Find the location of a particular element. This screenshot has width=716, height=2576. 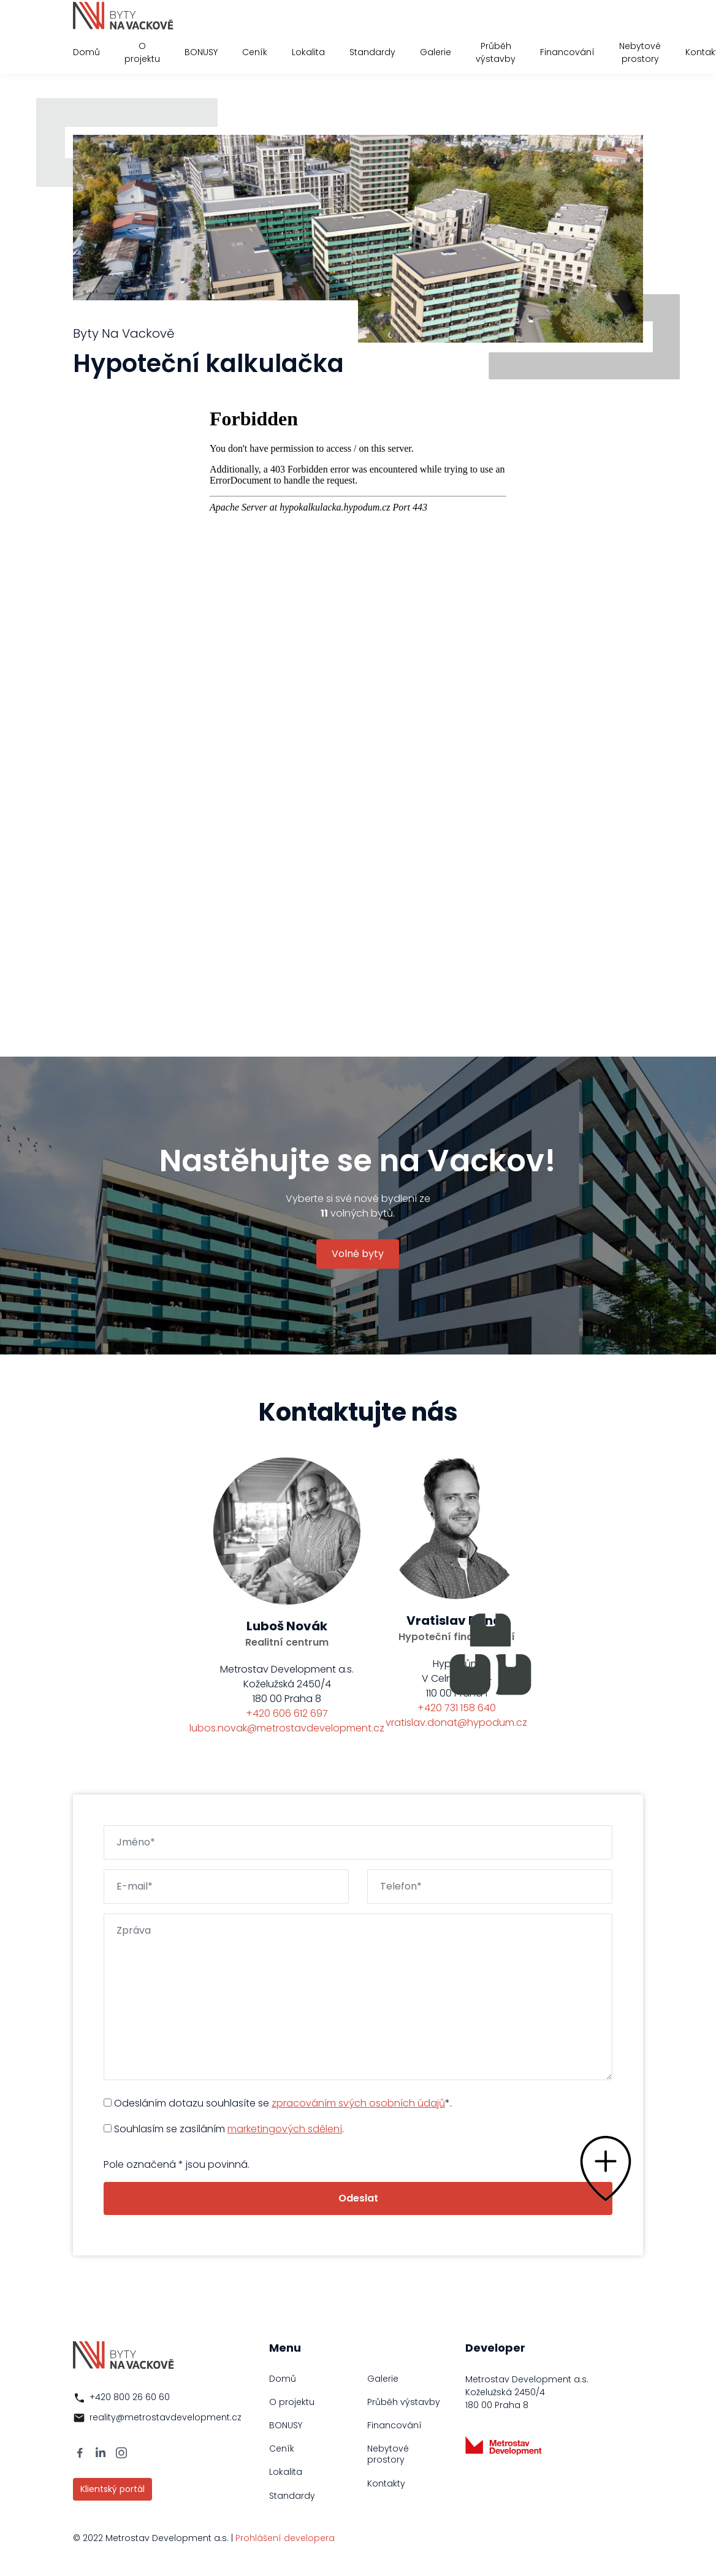

view inventory or packages is located at coordinates (490, 1654).